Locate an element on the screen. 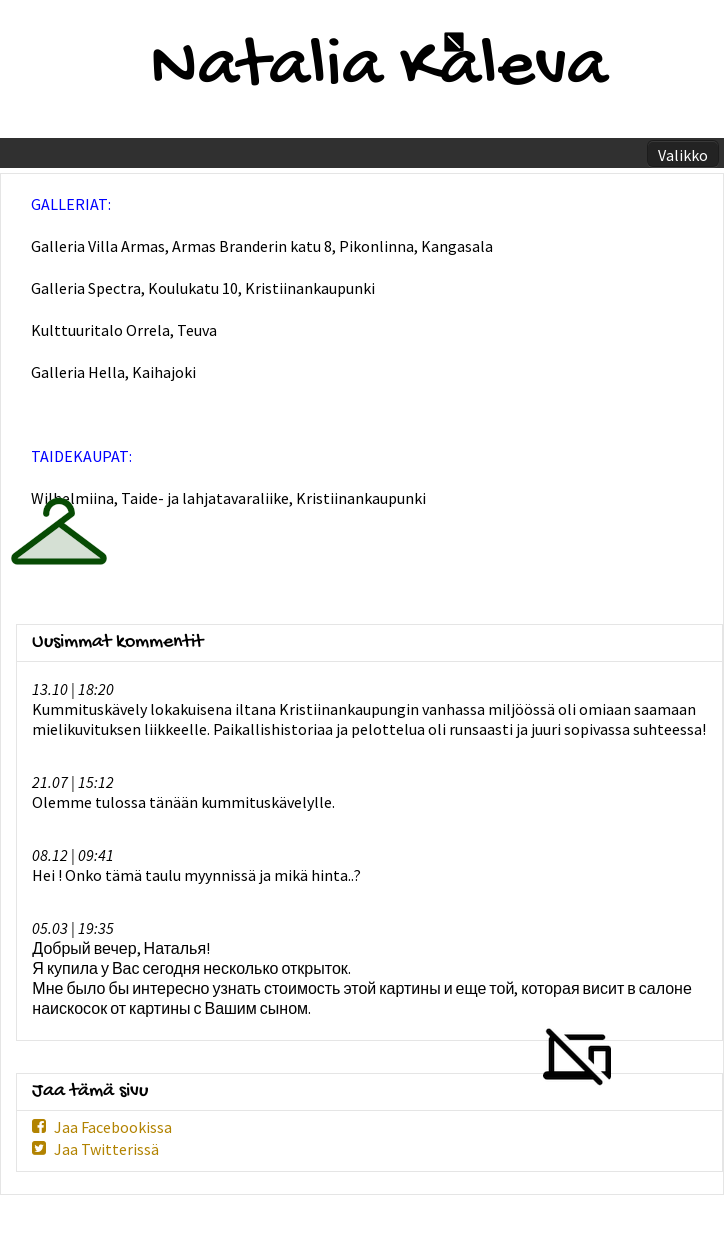  placeholder for missing or unavailable image content is located at coordinates (454, 42).